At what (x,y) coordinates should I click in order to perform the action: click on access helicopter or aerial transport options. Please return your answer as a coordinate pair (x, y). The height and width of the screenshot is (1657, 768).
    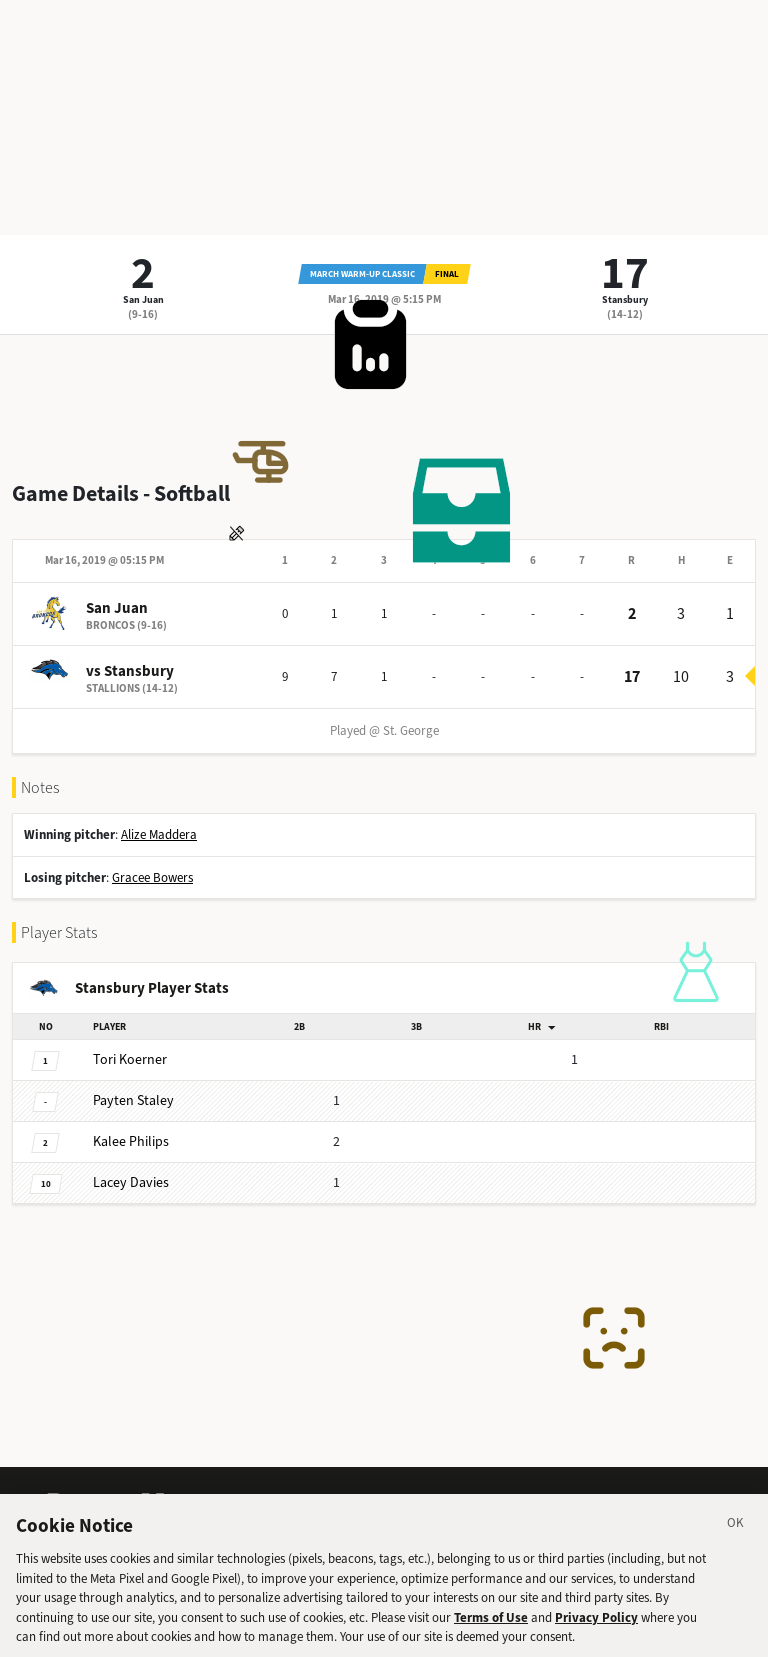
    Looking at the image, I should click on (260, 460).